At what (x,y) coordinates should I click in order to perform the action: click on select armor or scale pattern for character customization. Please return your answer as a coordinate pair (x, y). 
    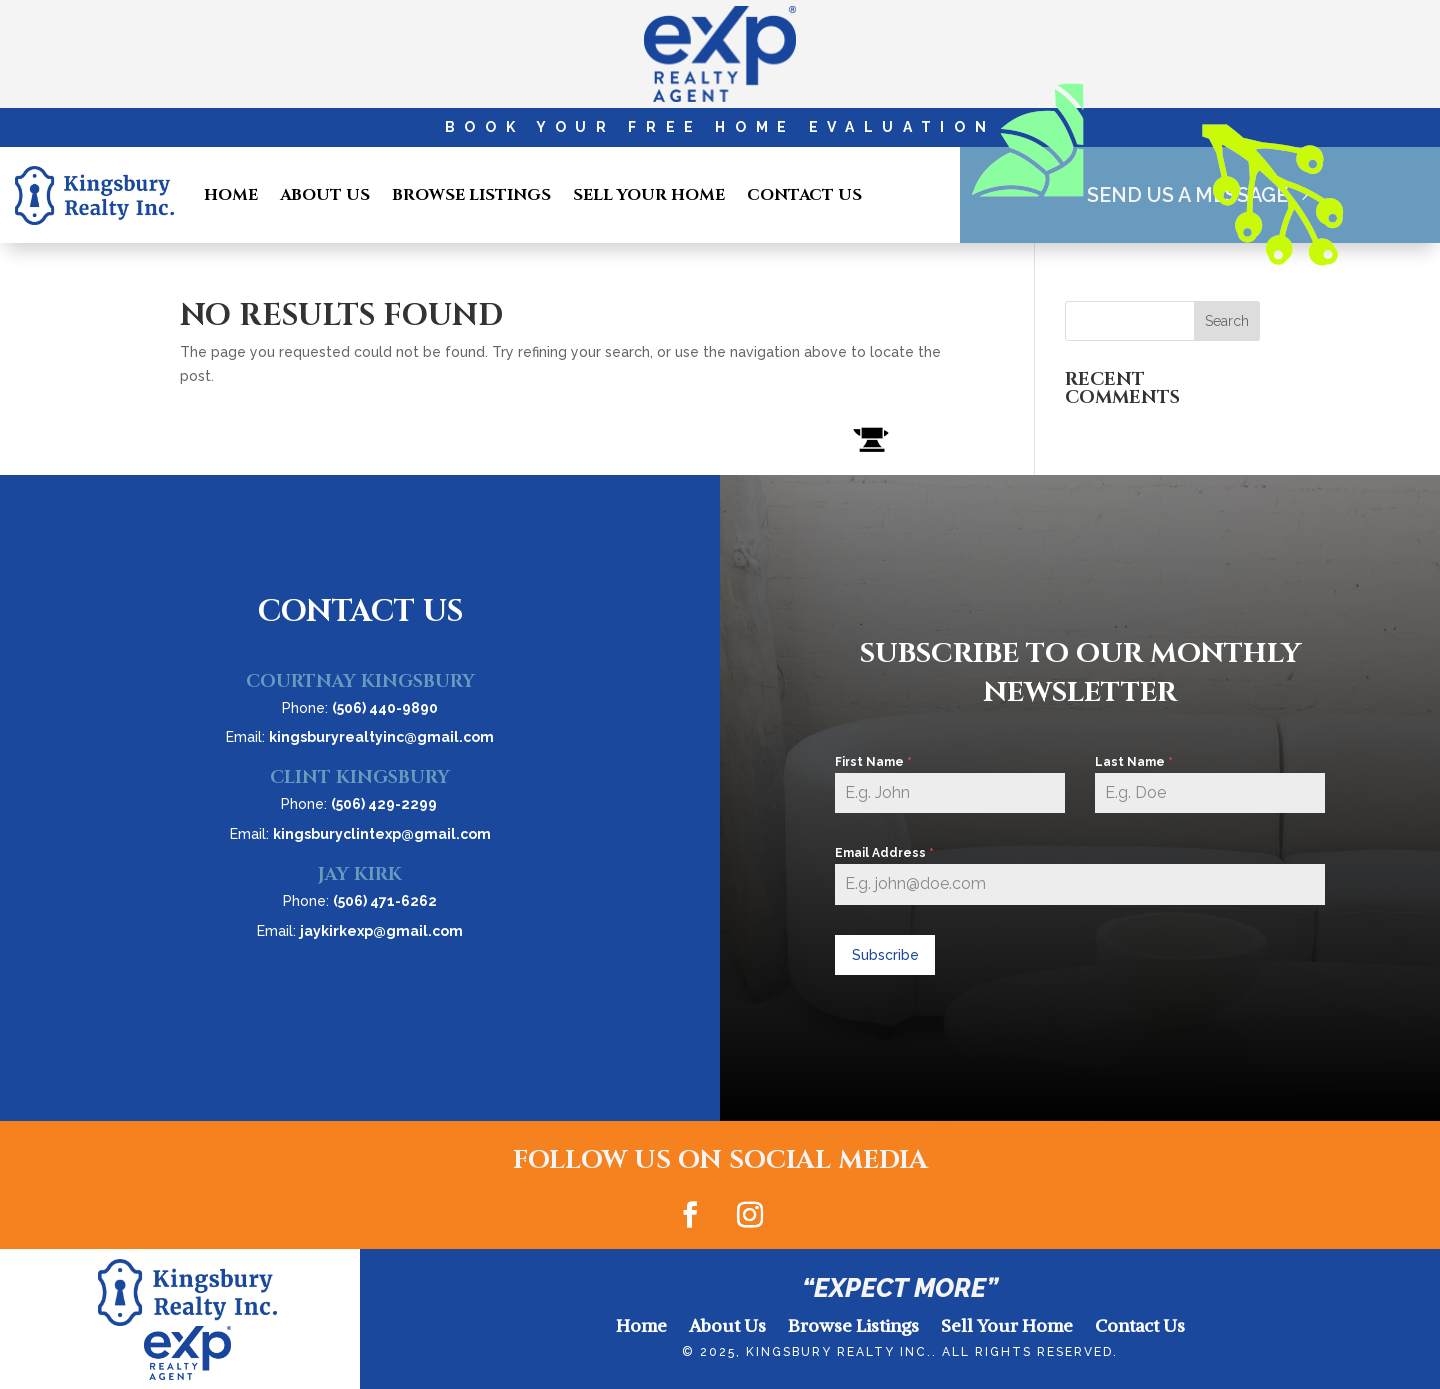
    Looking at the image, I should click on (1026, 139).